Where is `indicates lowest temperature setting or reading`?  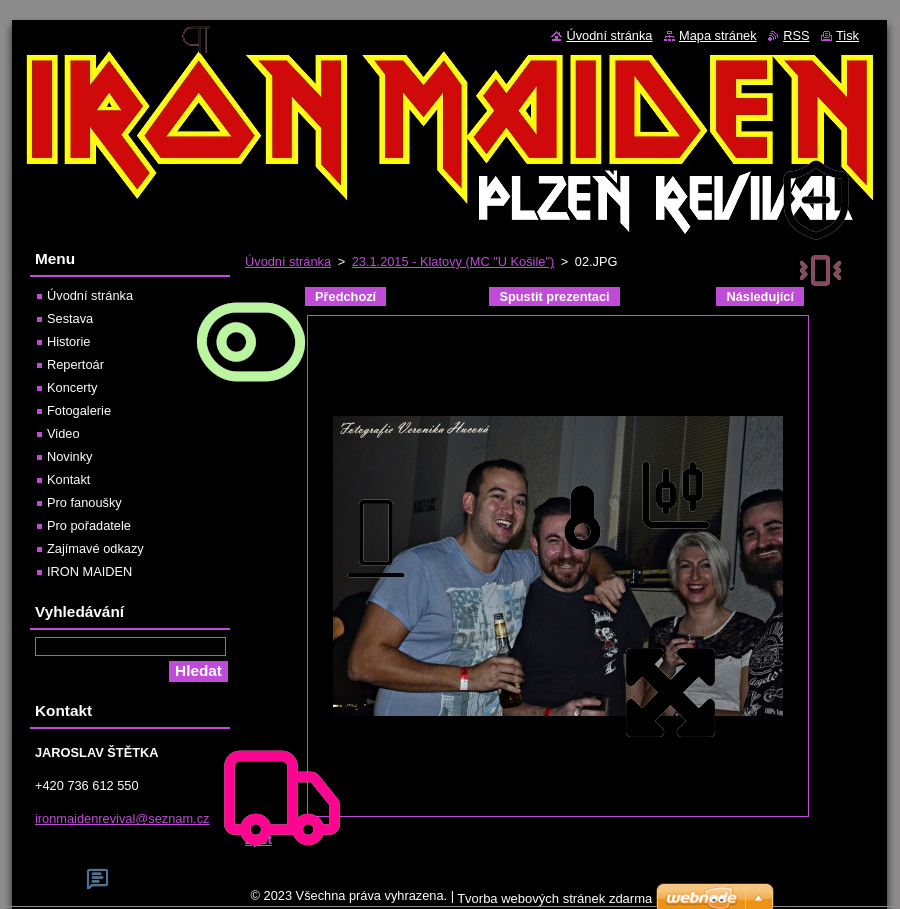 indicates lowest temperature setting or reading is located at coordinates (582, 517).